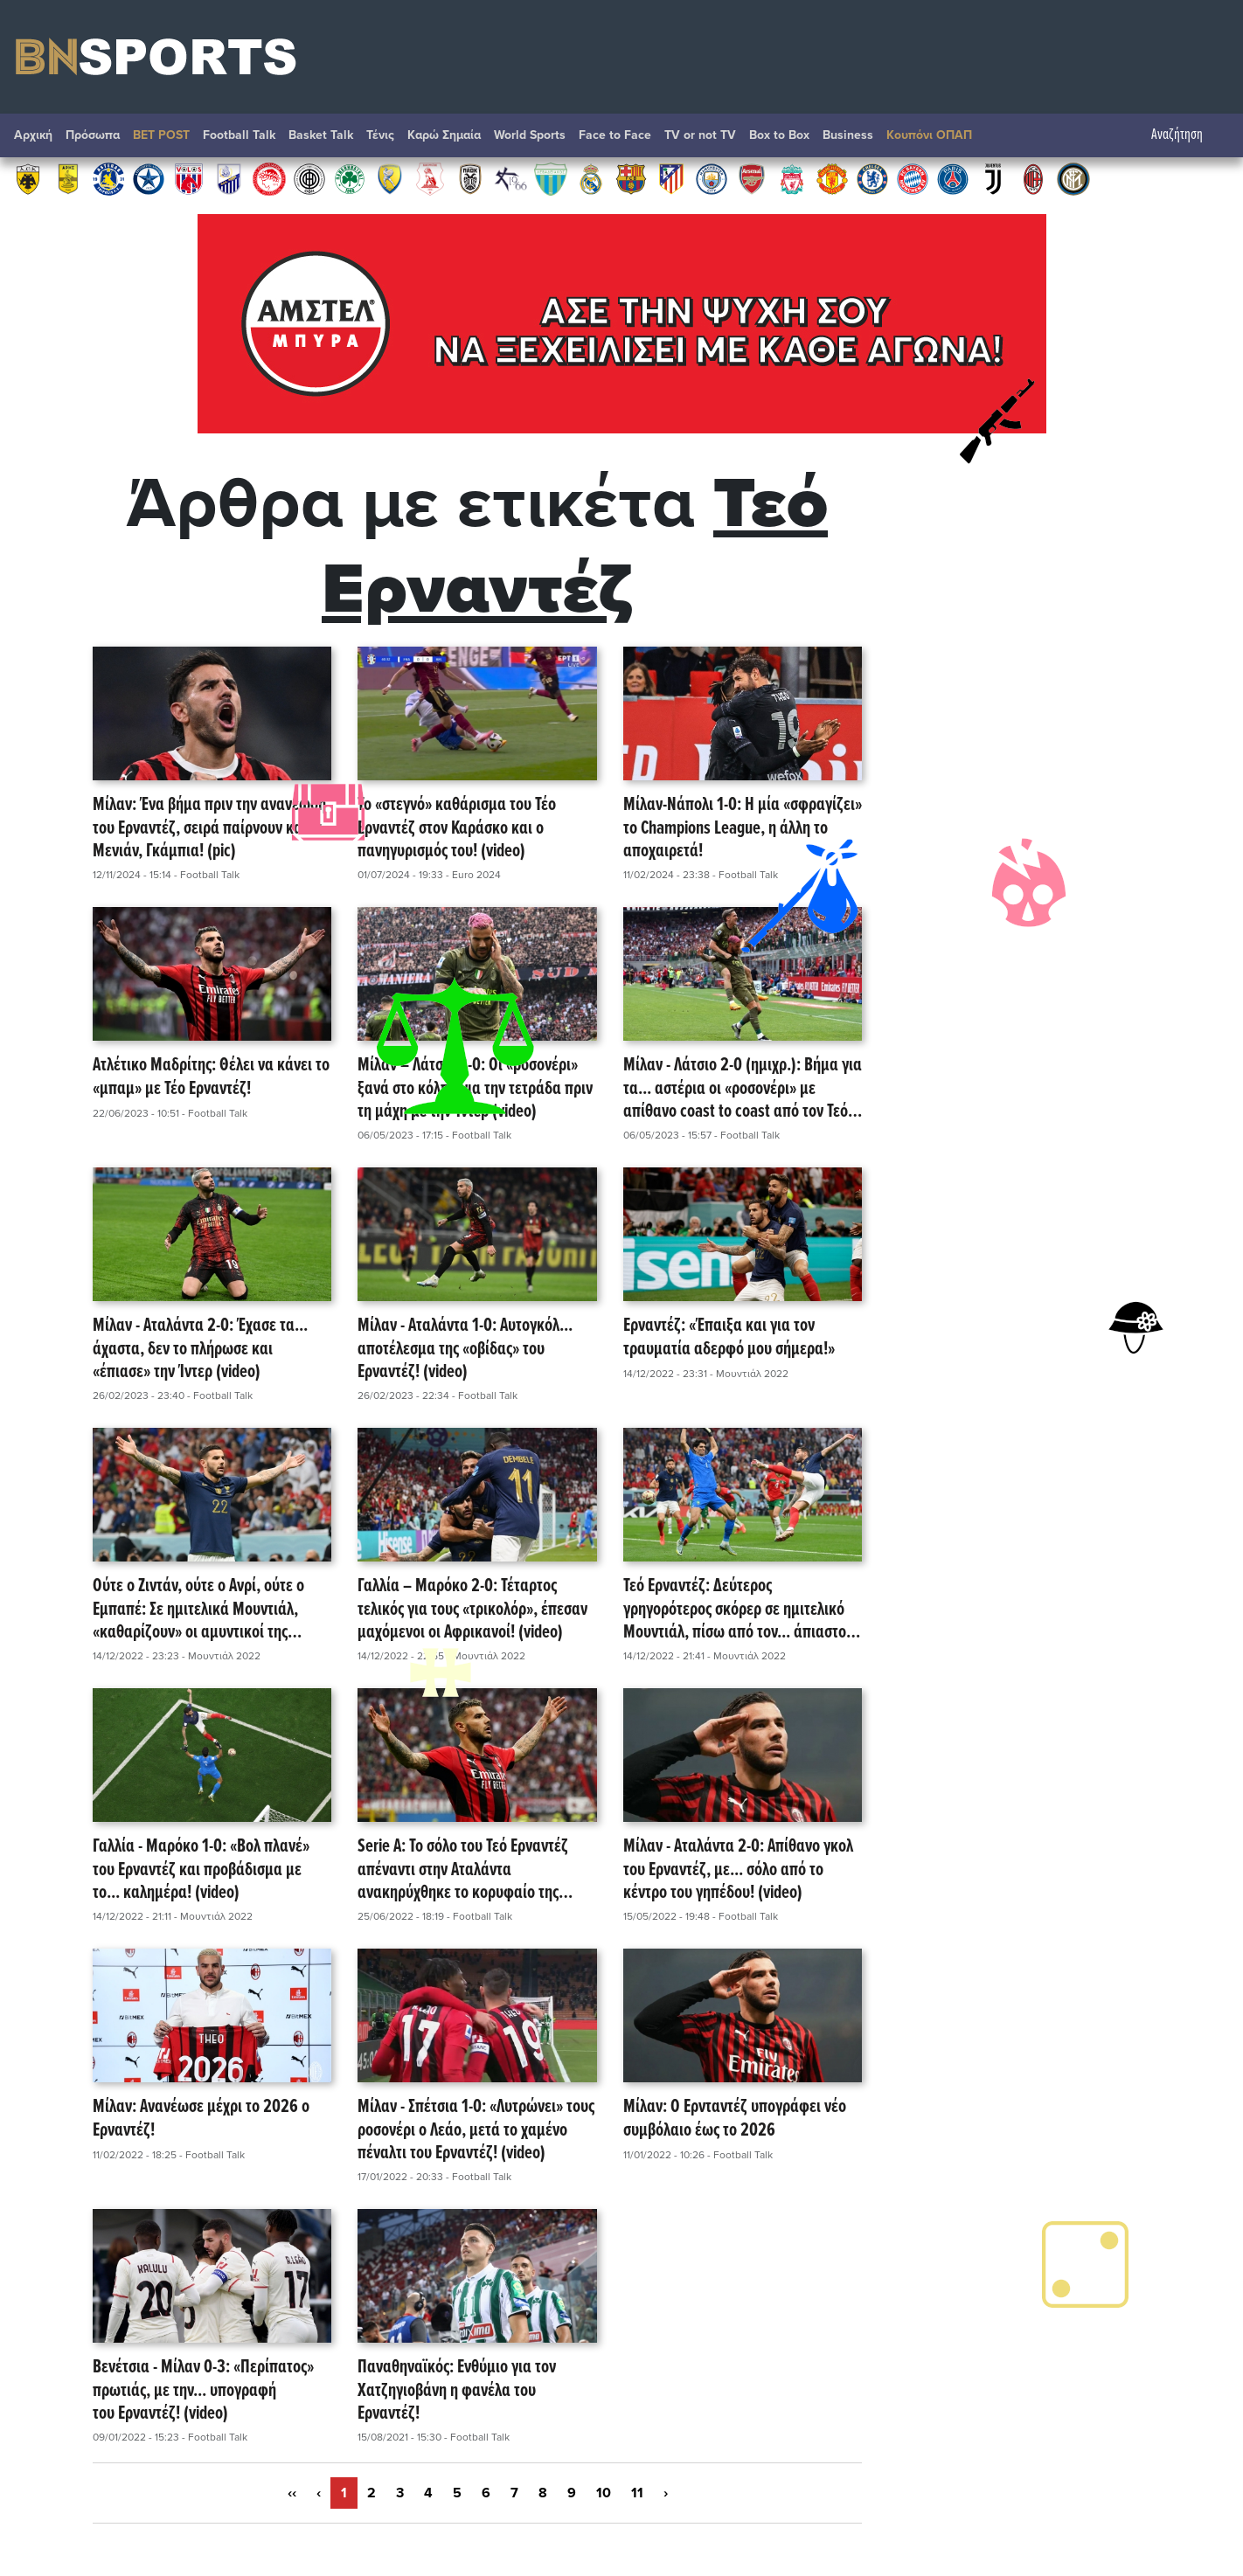 Image resolution: width=1243 pixels, height=2576 pixels. I want to click on open your inventory or storage, so click(328, 812).